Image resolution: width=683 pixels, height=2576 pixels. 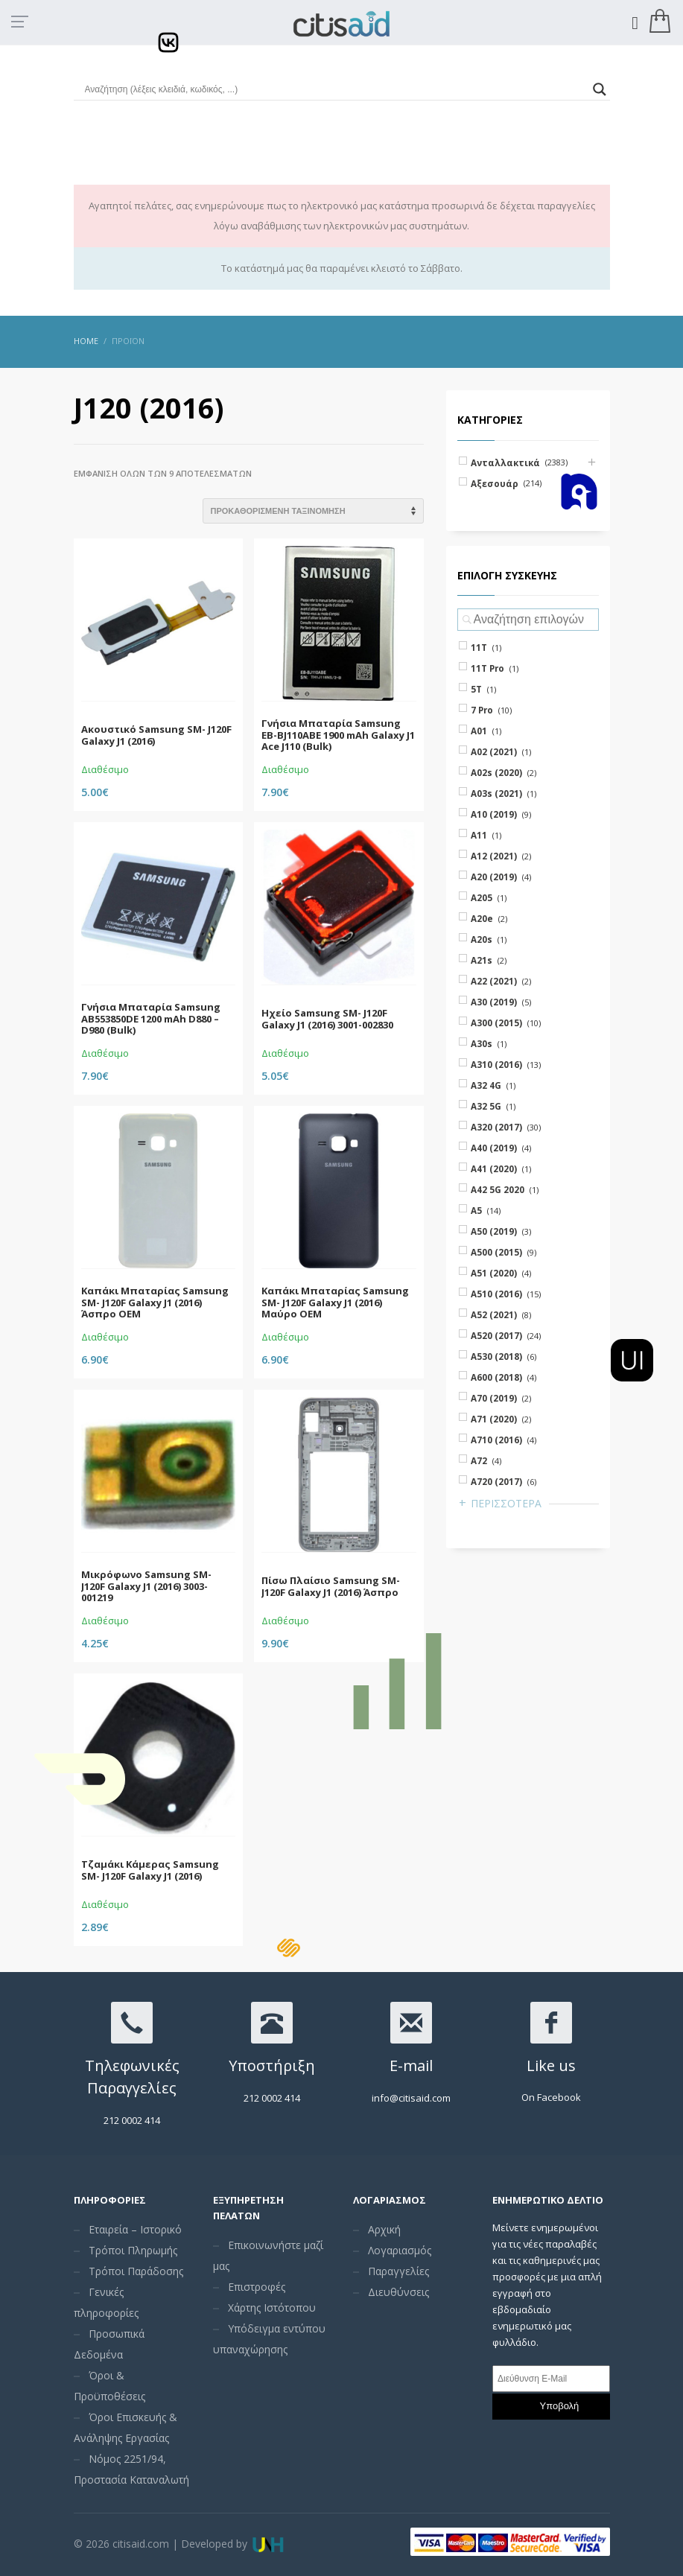 What do you see at coordinates (168, 42) in the screenshot?
I see `open VKontakte app` at bounding box center [168, 42].